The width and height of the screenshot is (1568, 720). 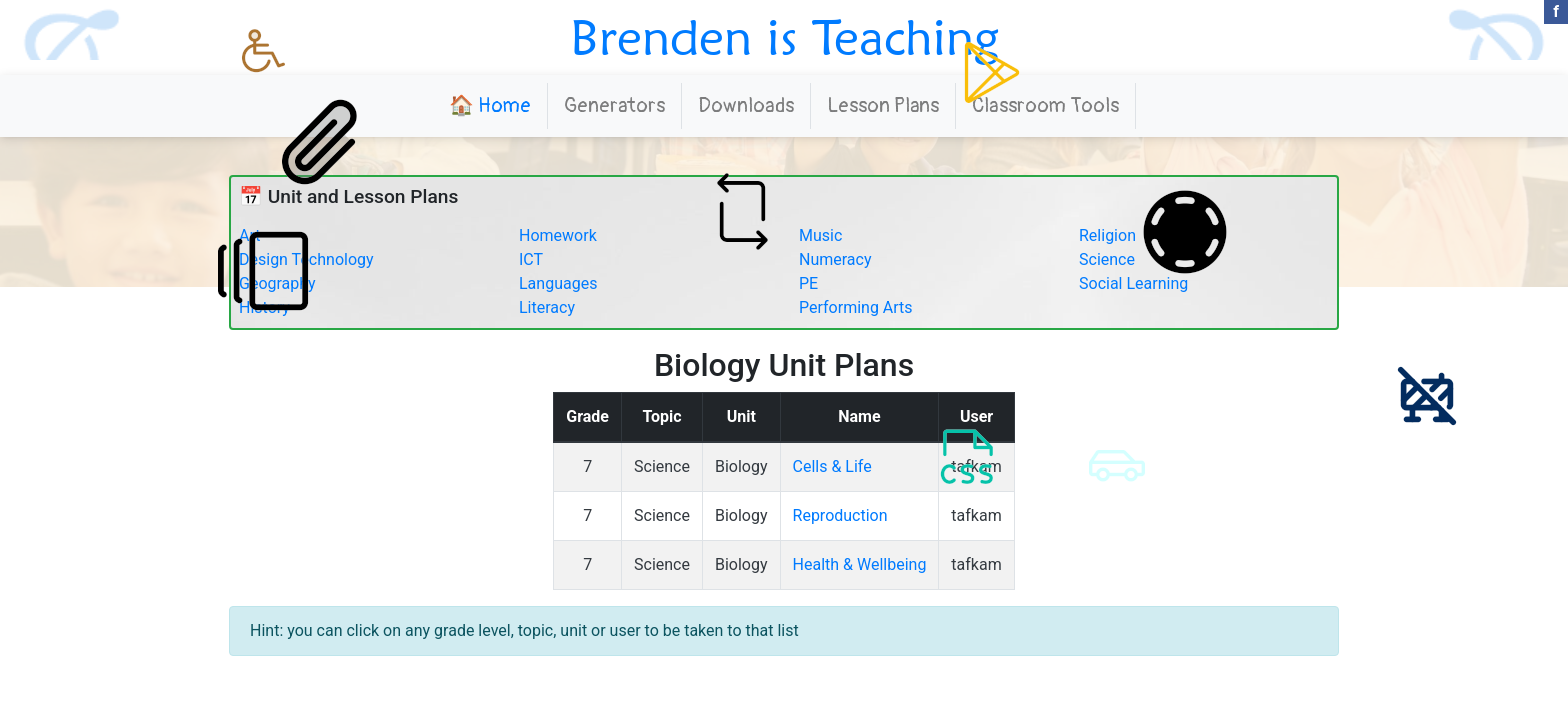 I want to click on rotate device orientation, so click(x=742, y=211).